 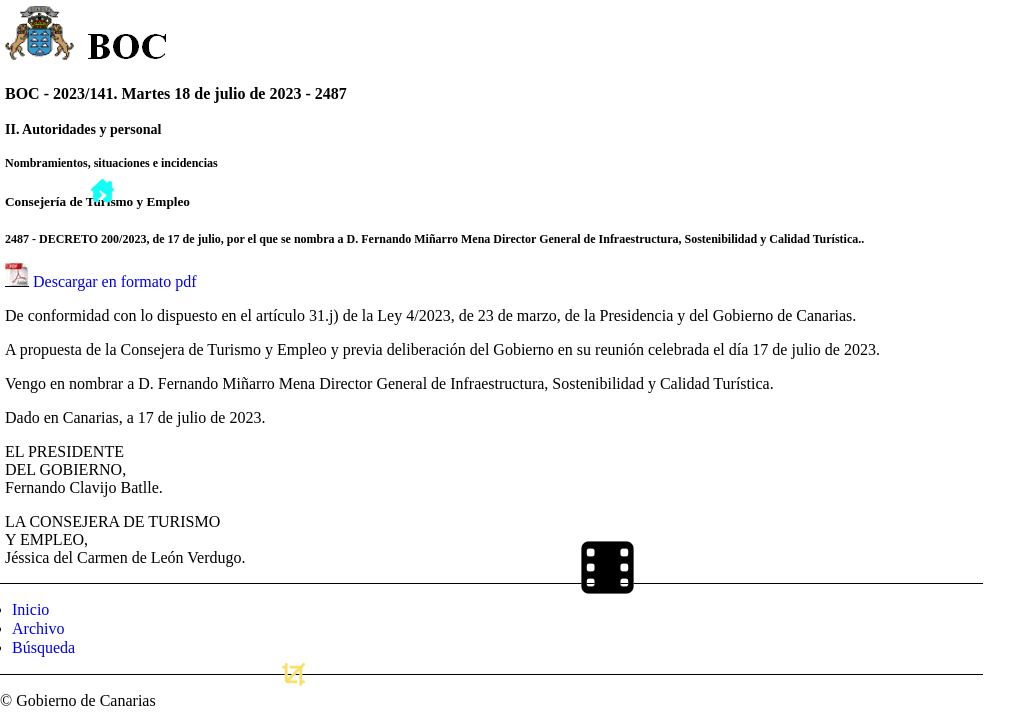 I want to click on indicates property damage or structural issues, so click(x=102, y=190).